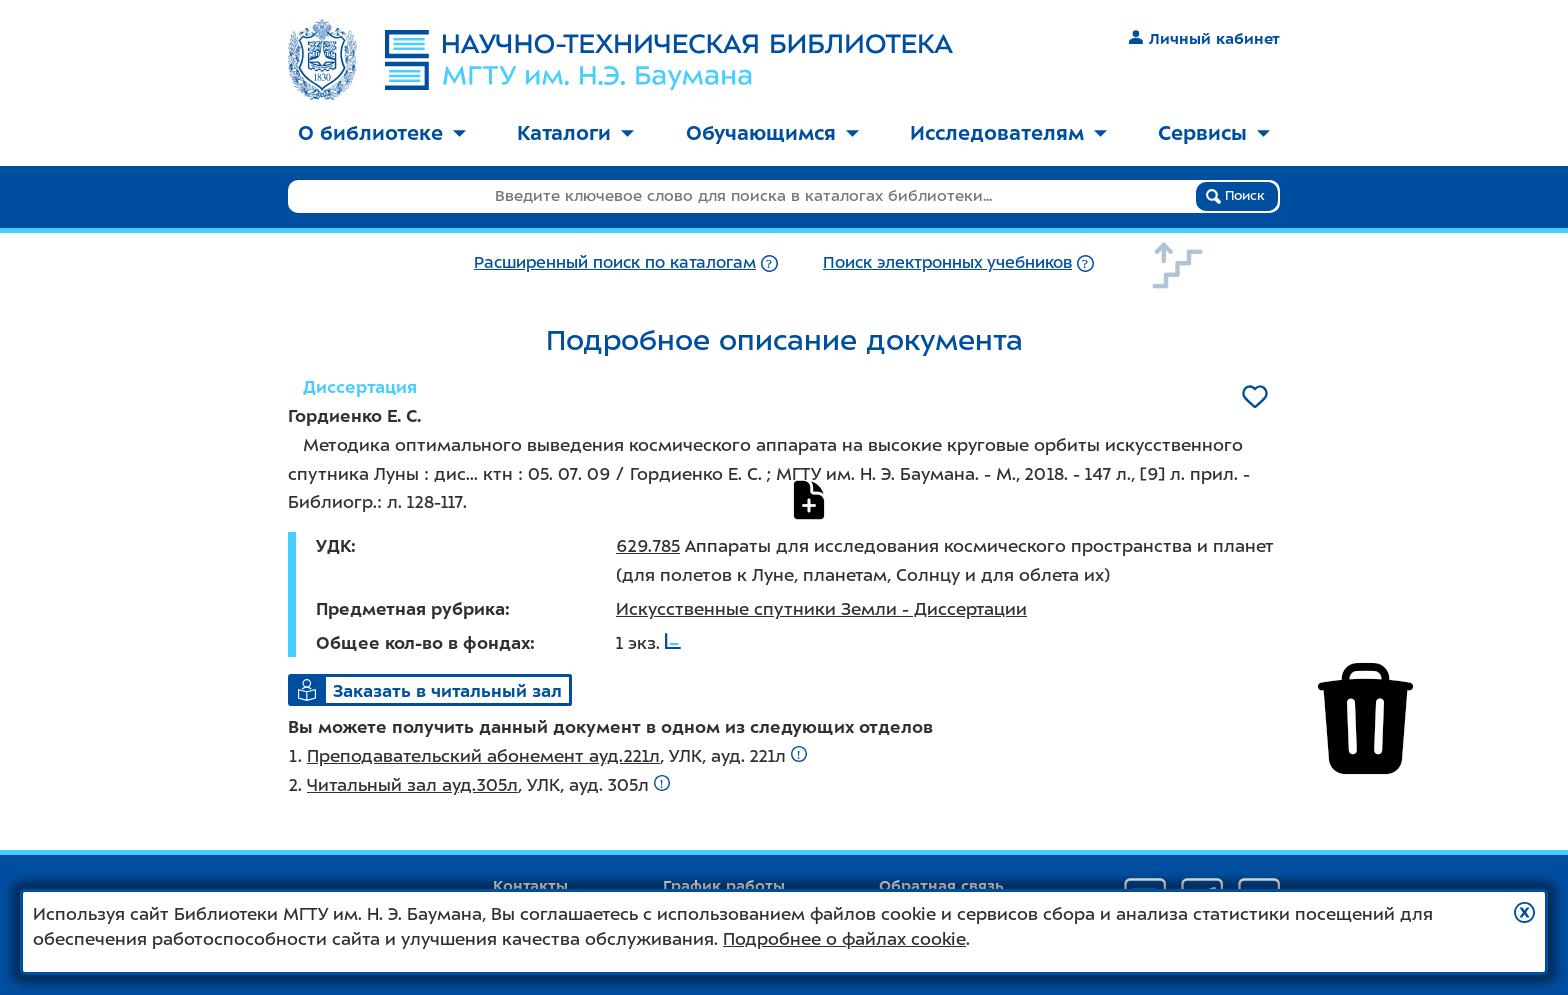 Image resolution: width=1568 pixels, height=995 pixels. Describe the element at coordinates (1177, 265) in the screenshot. I see `go up to the next floor` at that location.